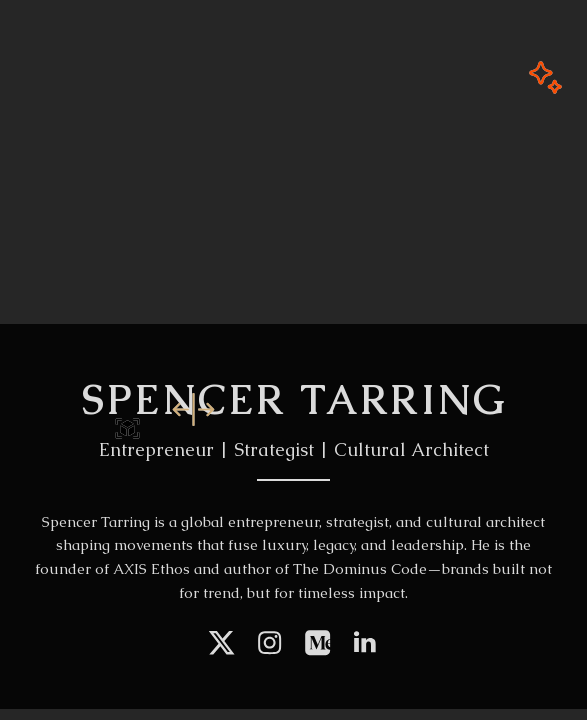 This screenshot has width=587, height=720. I want to click on indicates AI-generated or enhanced content, so click(545, 77).